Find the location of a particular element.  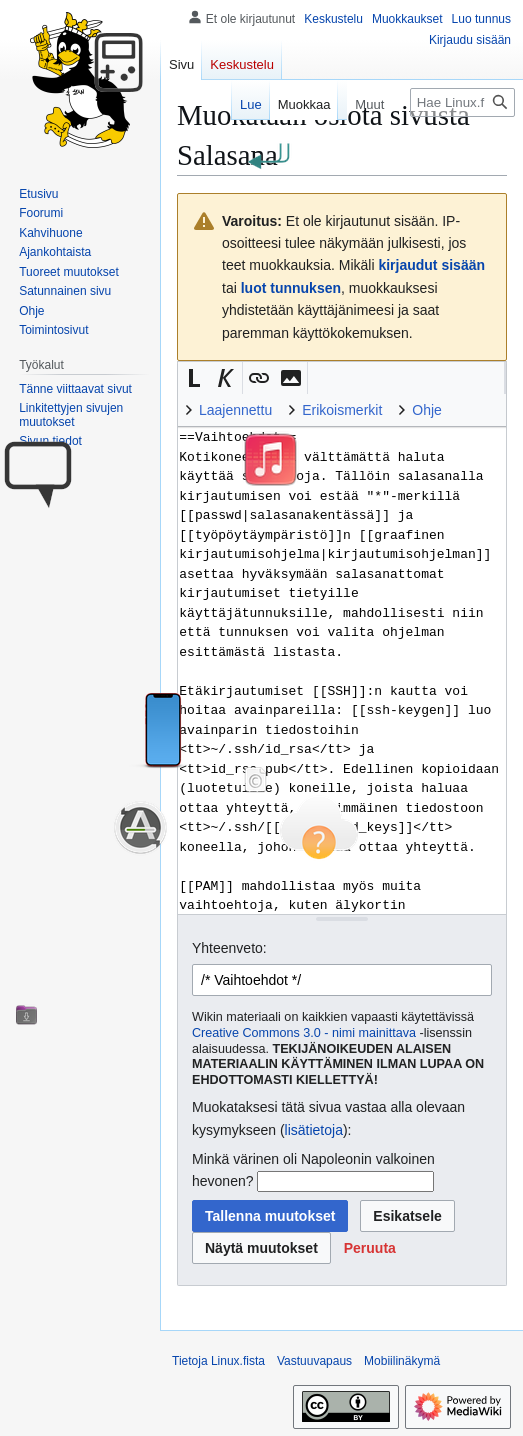

indicates a file with copyright protection is located at coordinates (255, 779).